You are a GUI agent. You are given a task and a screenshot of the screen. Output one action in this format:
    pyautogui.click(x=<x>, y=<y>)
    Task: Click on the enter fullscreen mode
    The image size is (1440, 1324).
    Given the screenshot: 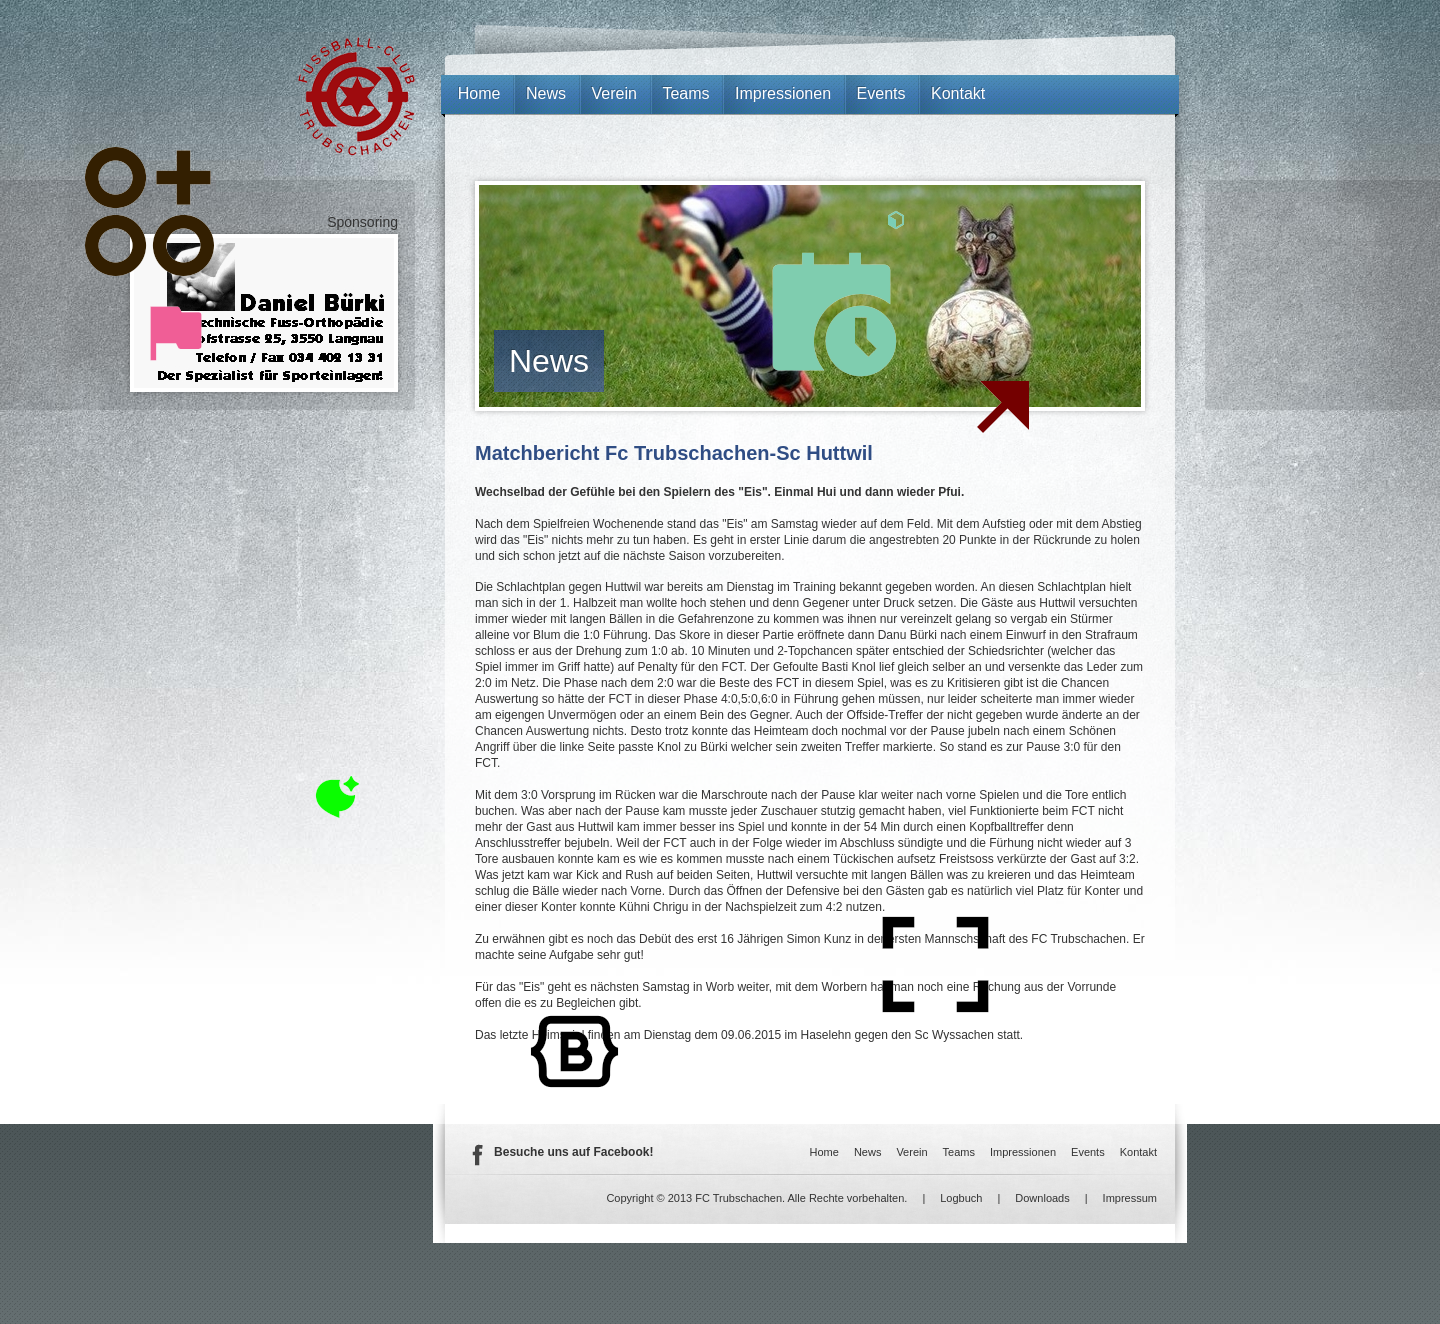 What is the action you would take?
    pyautogui.click(x=935, y=964)
    